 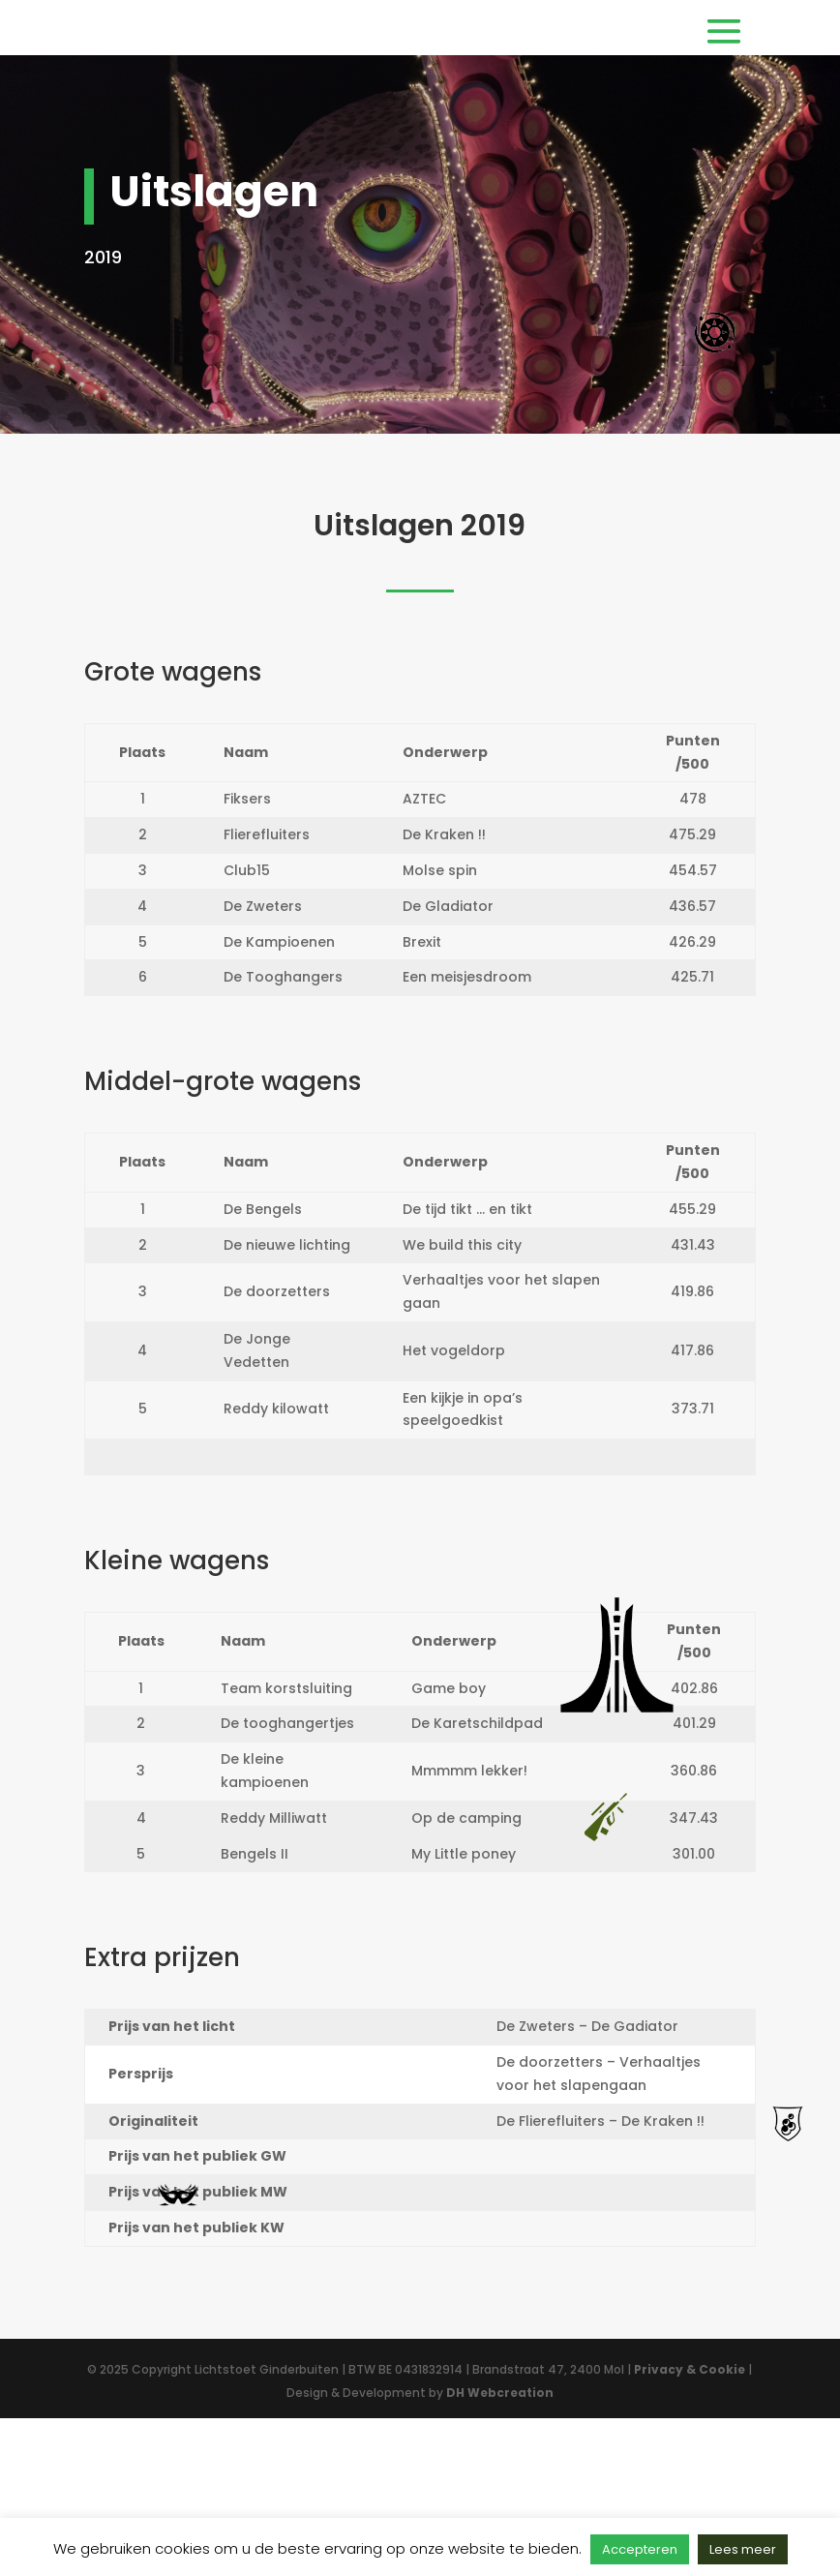 What do you see at coordinates (616, 1654) in the screenshot?
I see `view memorial or monument location` at bounding box center [616, 1654].